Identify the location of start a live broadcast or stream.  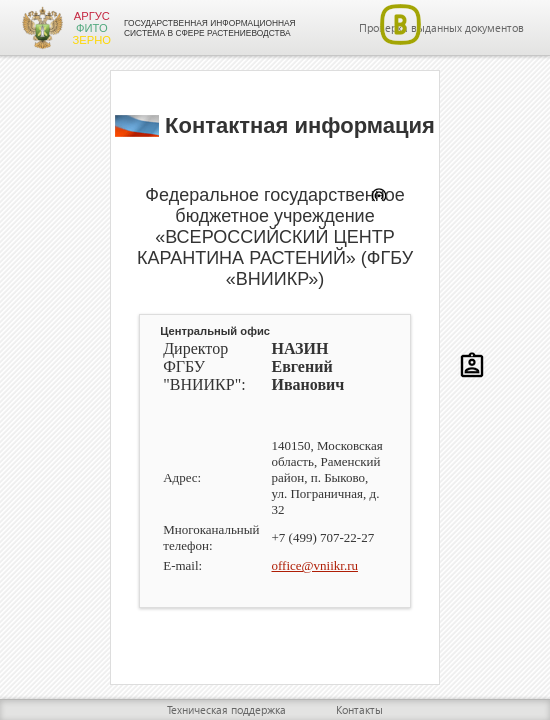
(379, 195).